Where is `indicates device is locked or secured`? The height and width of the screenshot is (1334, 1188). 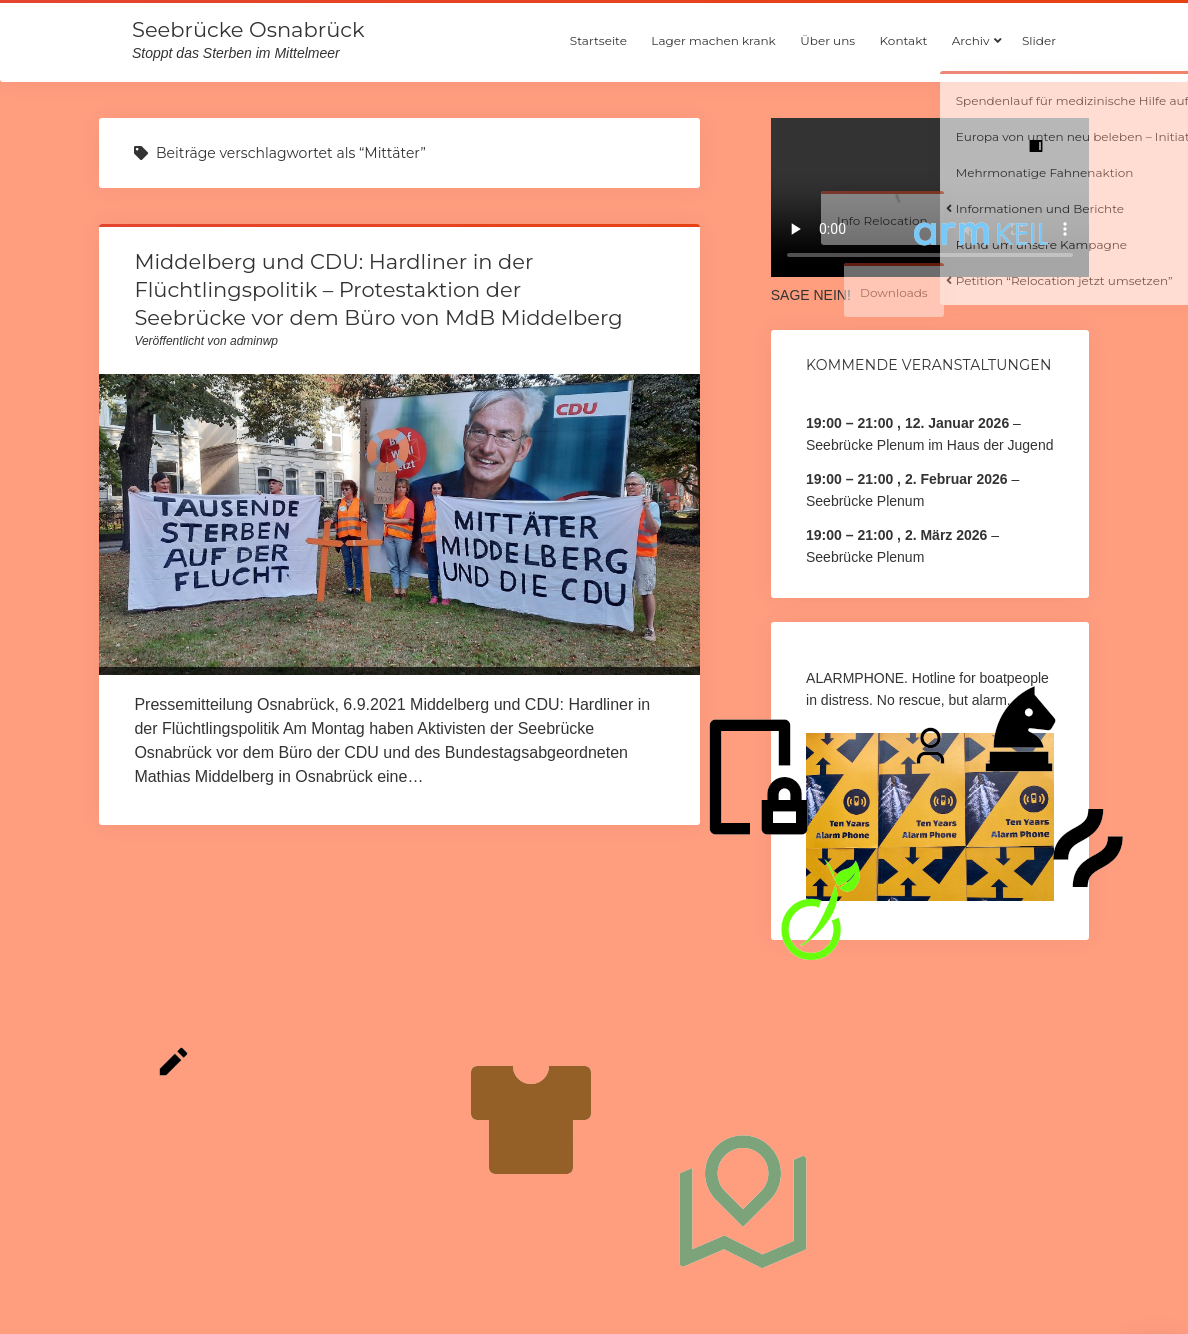 indicates device is locked or secured is located at coordinates (750, 777).